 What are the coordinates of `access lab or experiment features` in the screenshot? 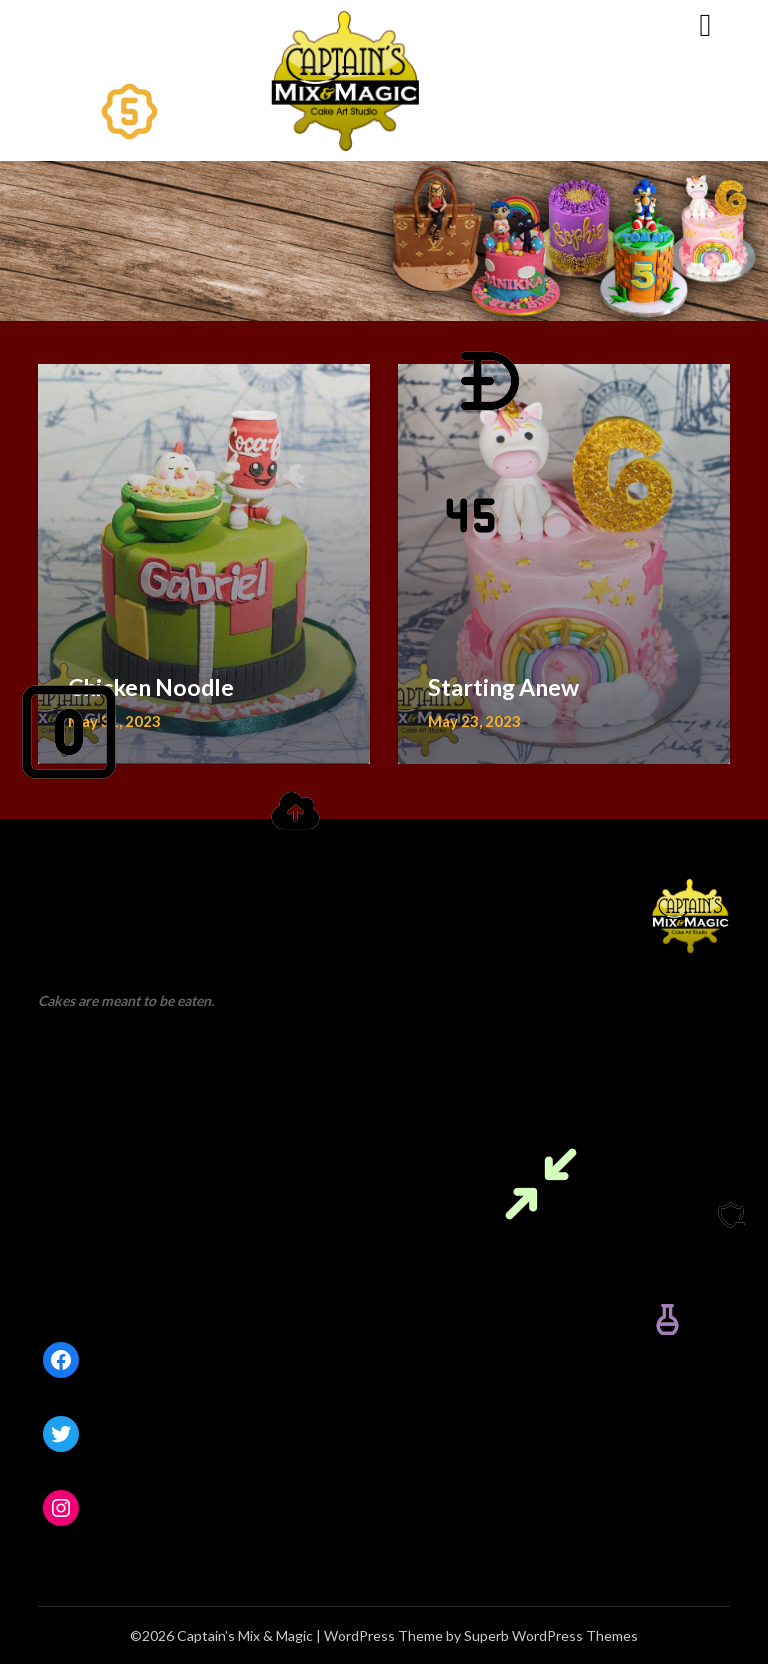 It's located at (667, 1319).